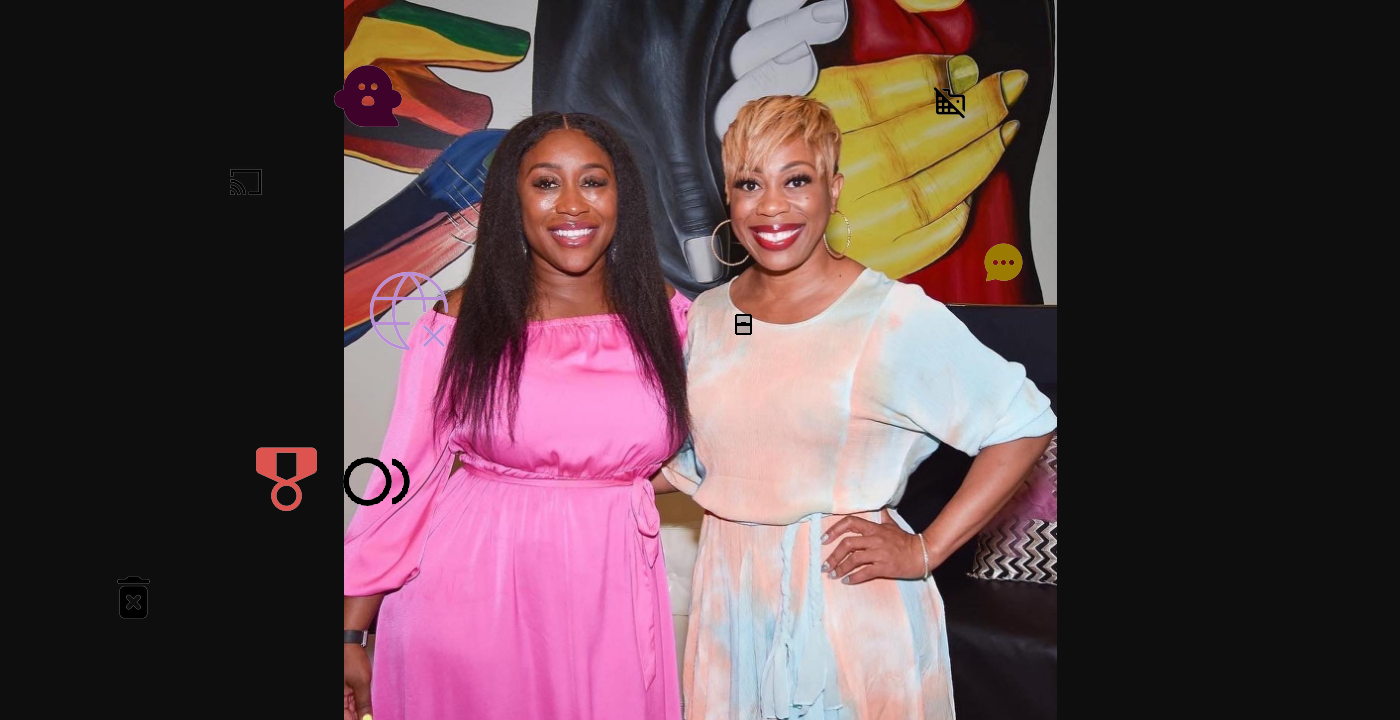 The height and width of the screenshot is (720, 1400). What do you see at coordinates (409, 311) in the screenshot?
I see `no internet connection` at bounding box center [409, 311].